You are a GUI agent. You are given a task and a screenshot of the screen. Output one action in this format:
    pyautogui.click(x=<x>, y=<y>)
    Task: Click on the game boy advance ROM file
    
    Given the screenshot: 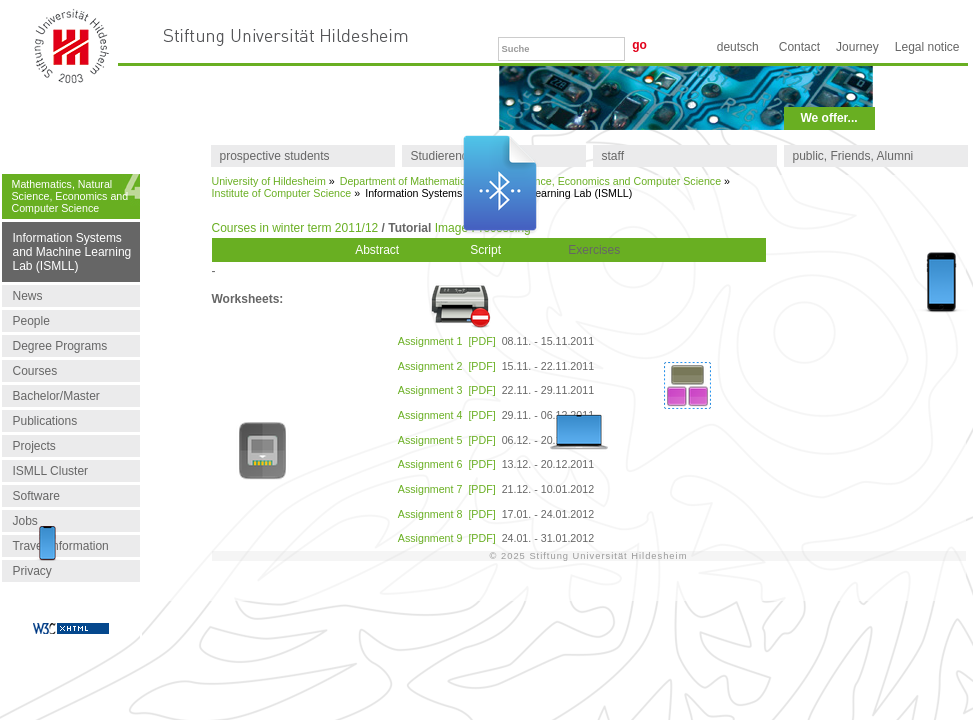 What is the action you would take?
    pyautogui.click(x=262, y=450)
    